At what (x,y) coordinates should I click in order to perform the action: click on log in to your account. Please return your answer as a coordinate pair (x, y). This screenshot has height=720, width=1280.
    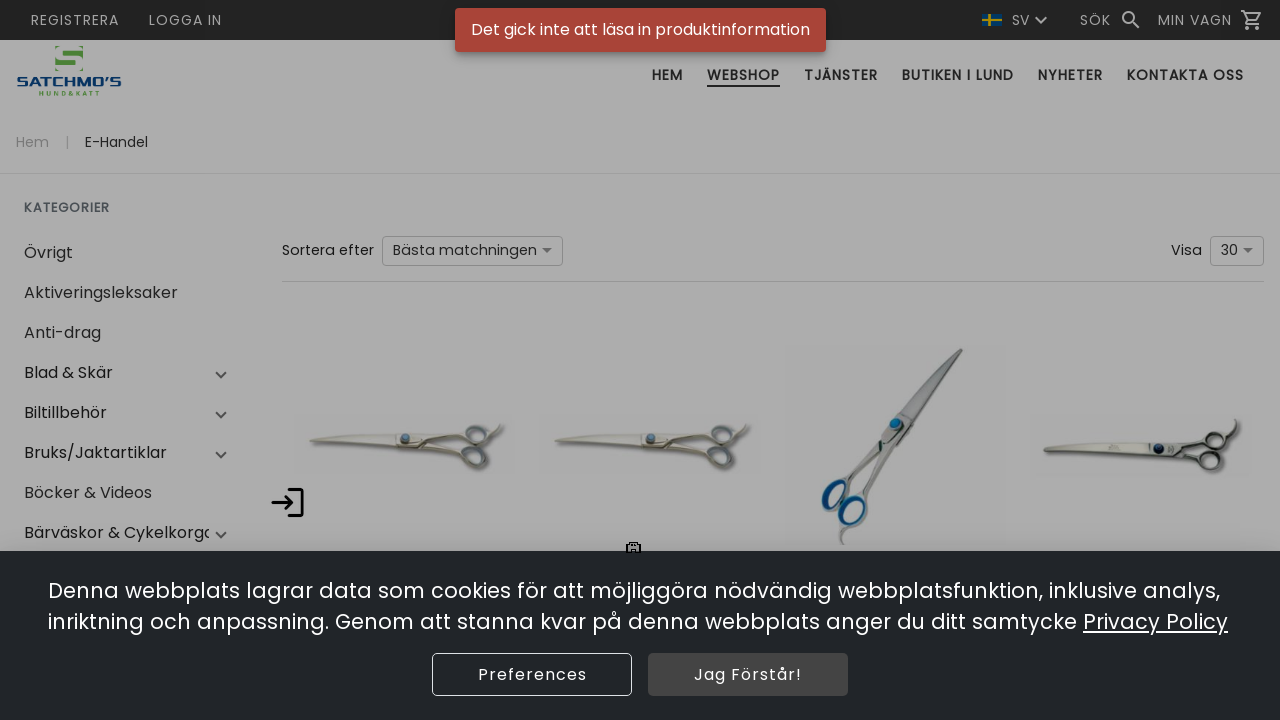
    Looking at the image, I should click on (287, 502).